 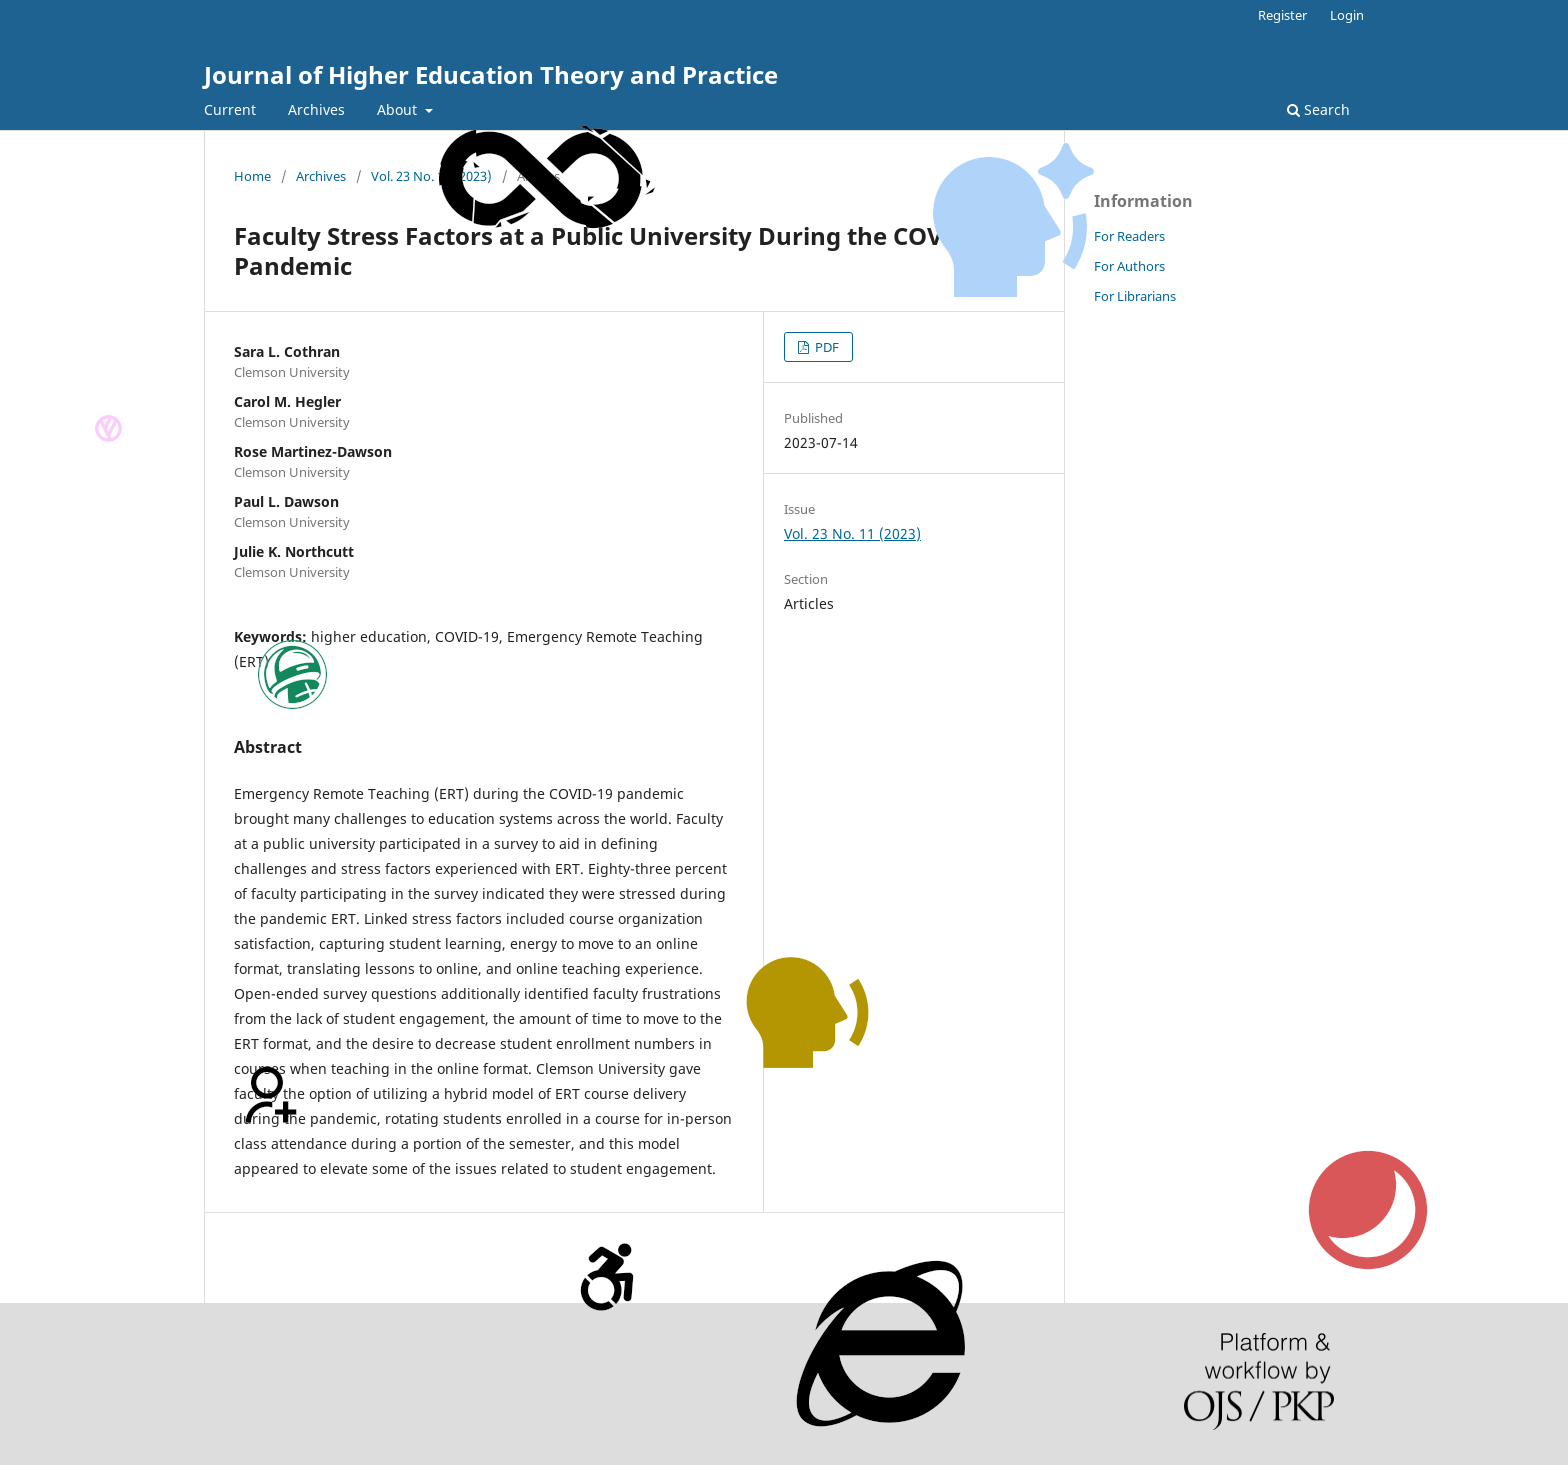 I want to click on infinityfree web hosting service logo, so click(x=547, y=177).